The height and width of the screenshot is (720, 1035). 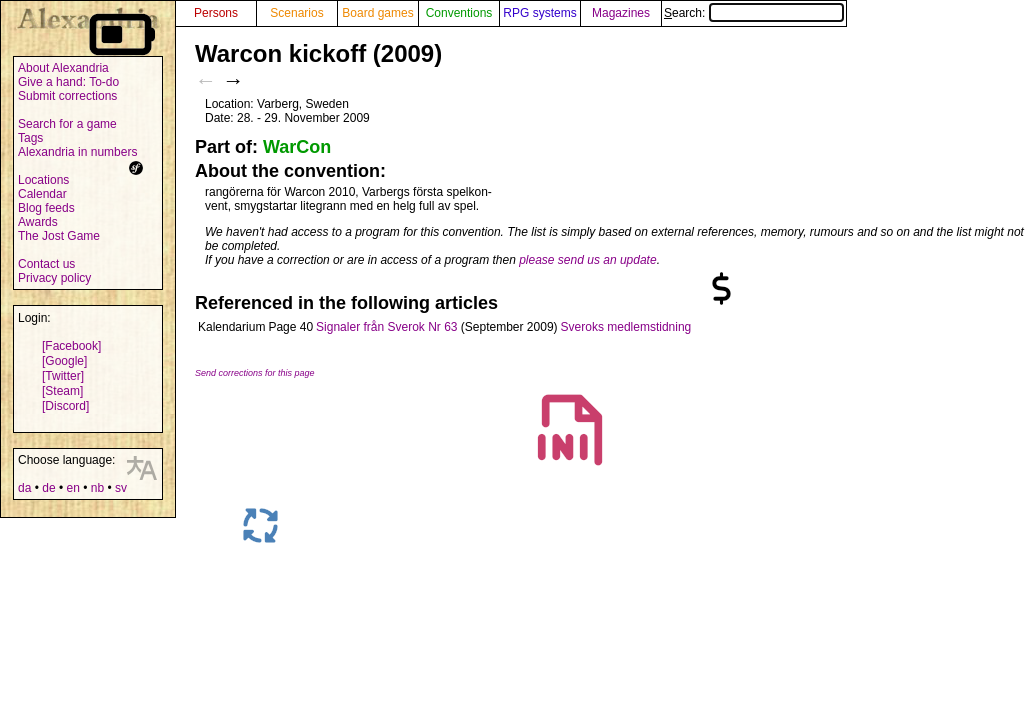 I want to click on indicates battery at approximately 50% charge, so click(x=120, y=34).